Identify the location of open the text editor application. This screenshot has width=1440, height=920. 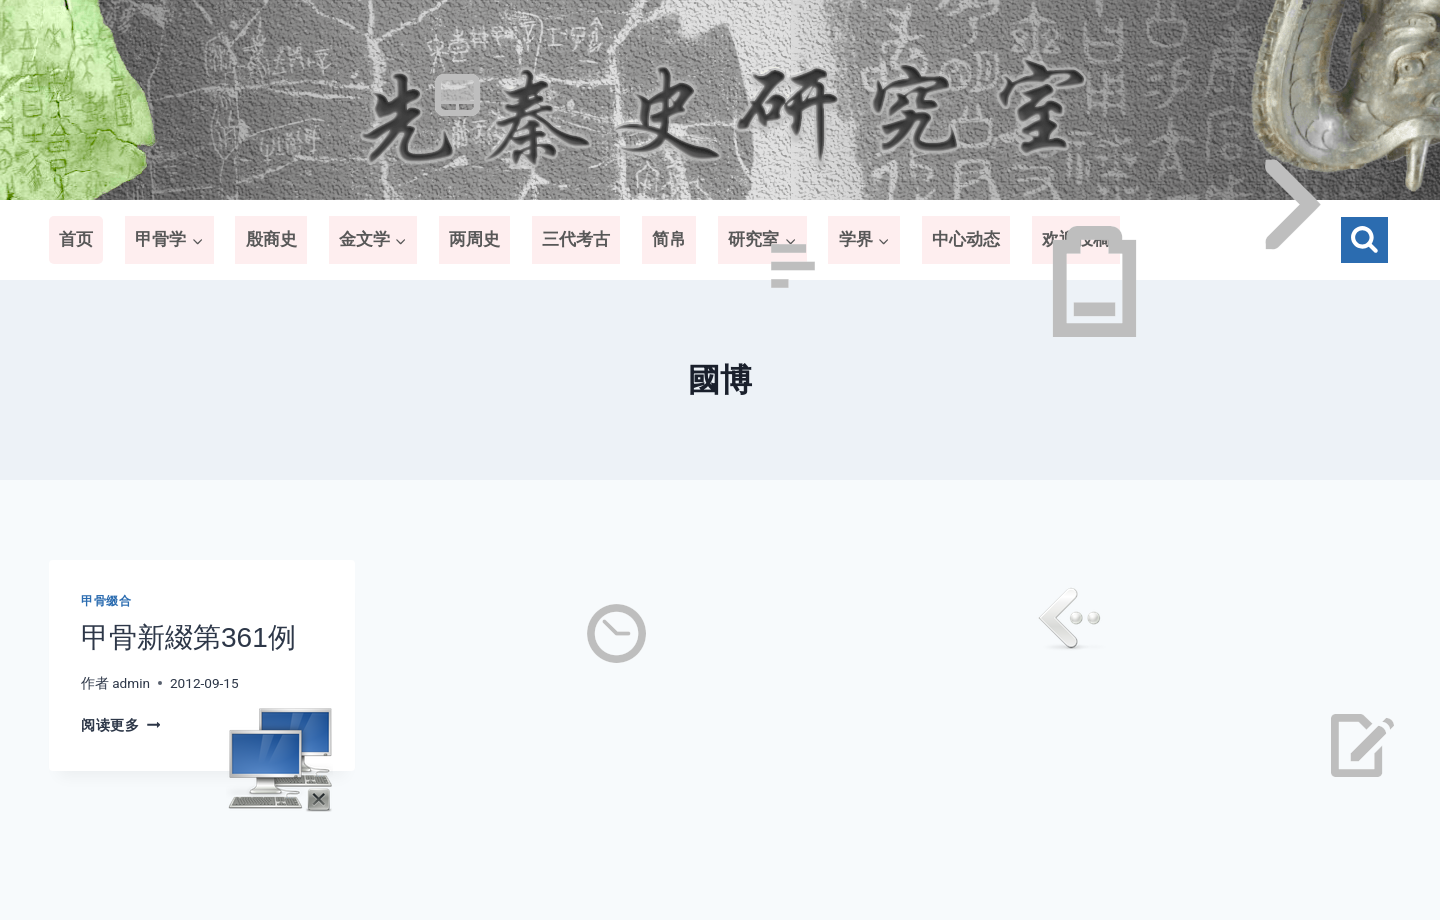
(1362, 745).